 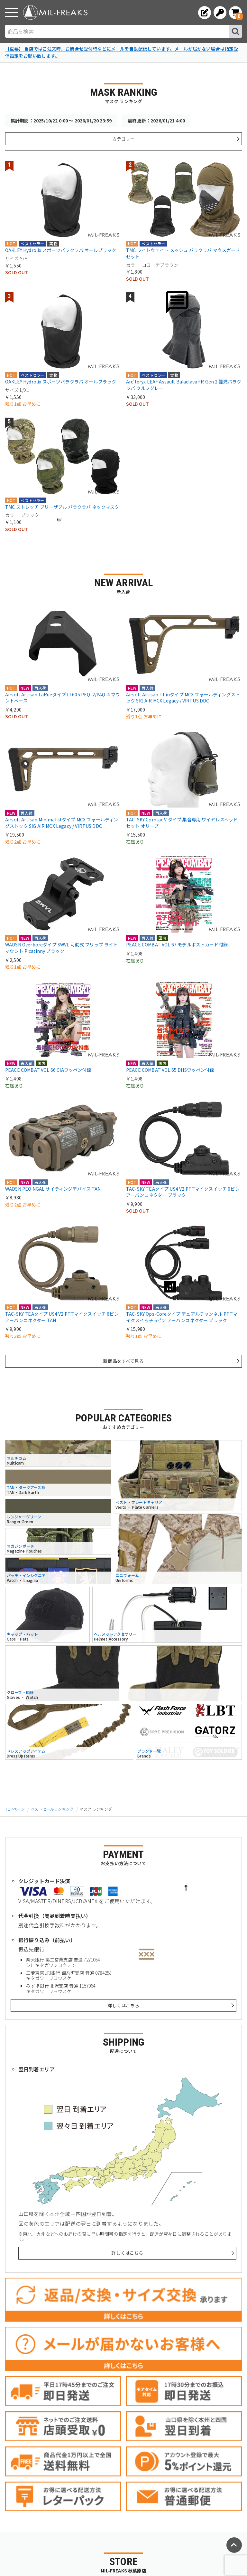 What do you see at coordinates (177, 302) in the screenshot?
I see `open messages or chat` at bounding box center [177, 302].